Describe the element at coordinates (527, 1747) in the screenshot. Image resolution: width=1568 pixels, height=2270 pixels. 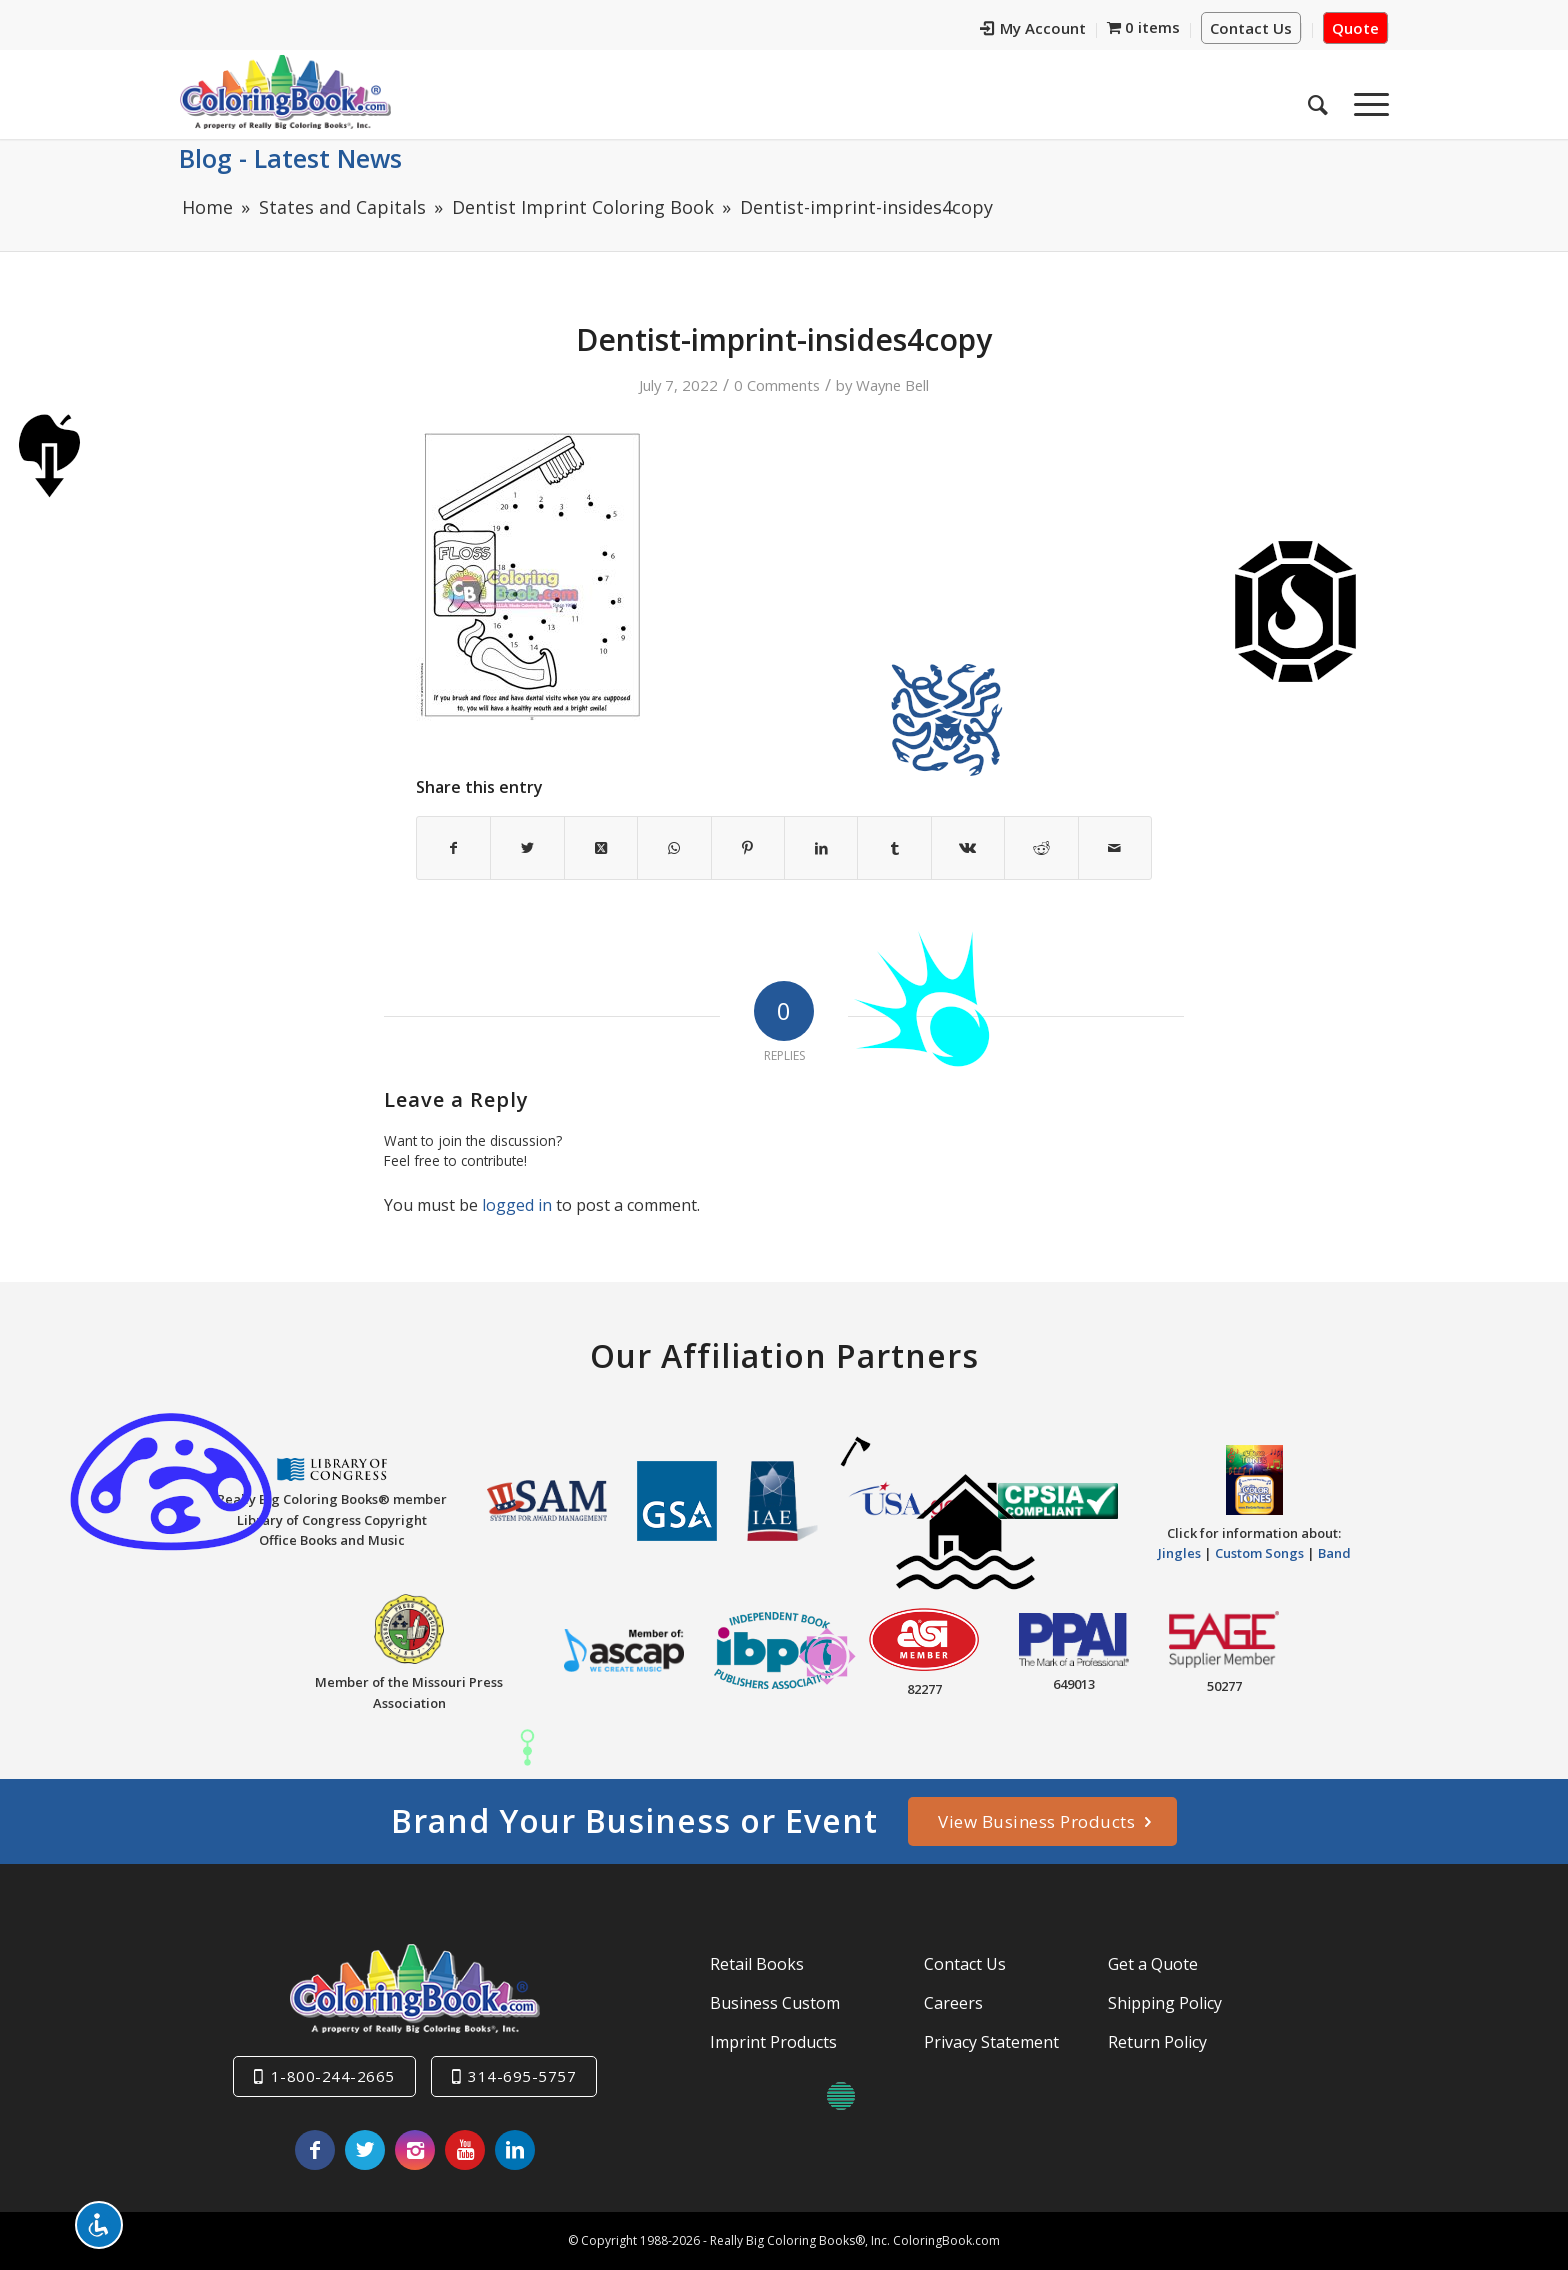
I see `indicates a nodular or clustered data structure` at that location.